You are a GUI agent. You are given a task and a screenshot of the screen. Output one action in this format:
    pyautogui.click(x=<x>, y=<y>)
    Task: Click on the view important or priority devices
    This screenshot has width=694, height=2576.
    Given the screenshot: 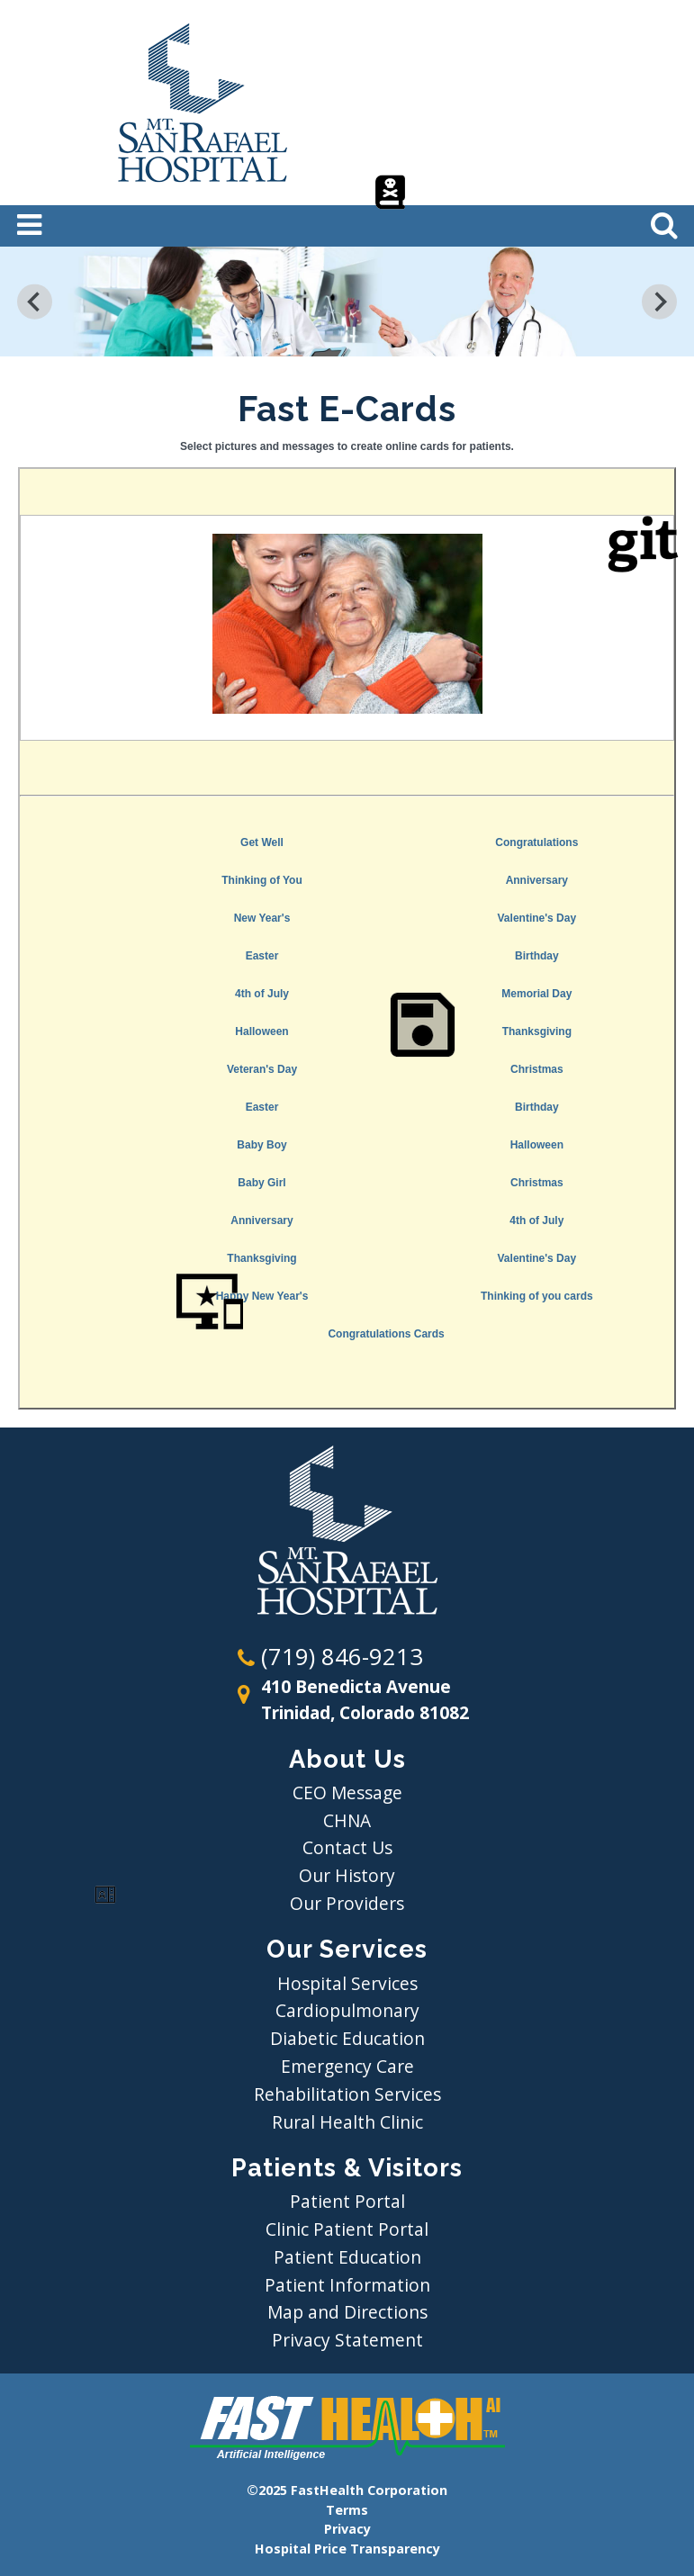 What is the action you would take?
    pyautogui.click(x=210, y=1302)
    